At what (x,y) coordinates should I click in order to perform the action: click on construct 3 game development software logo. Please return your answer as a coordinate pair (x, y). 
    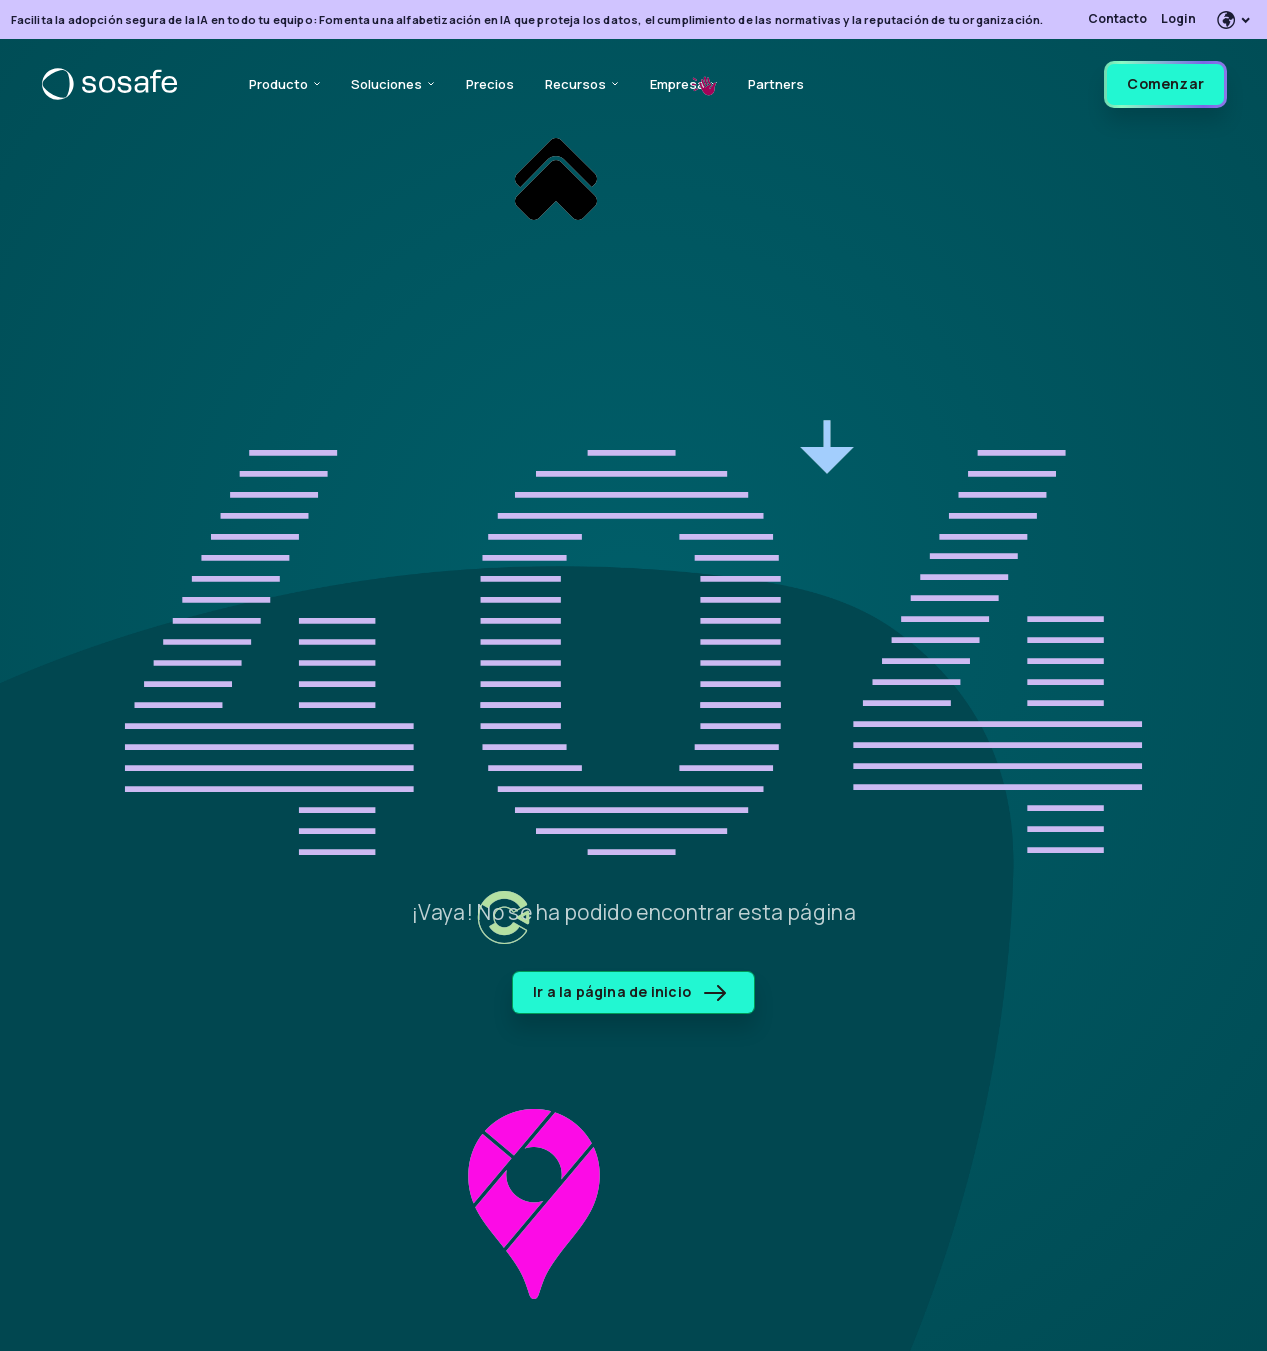
    Looking at the image, I should click on (503, 917).